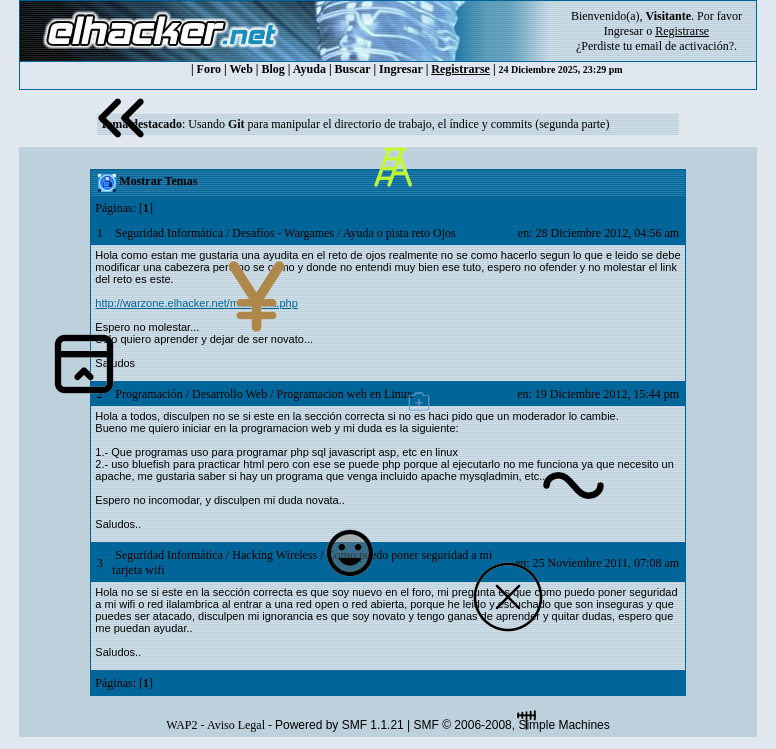 This screenshot has height=749, width=776. What do you see at coordinates (394, 167) in the screenshot?
I see `access tools or equipment section` at bounding box center [394, 167].